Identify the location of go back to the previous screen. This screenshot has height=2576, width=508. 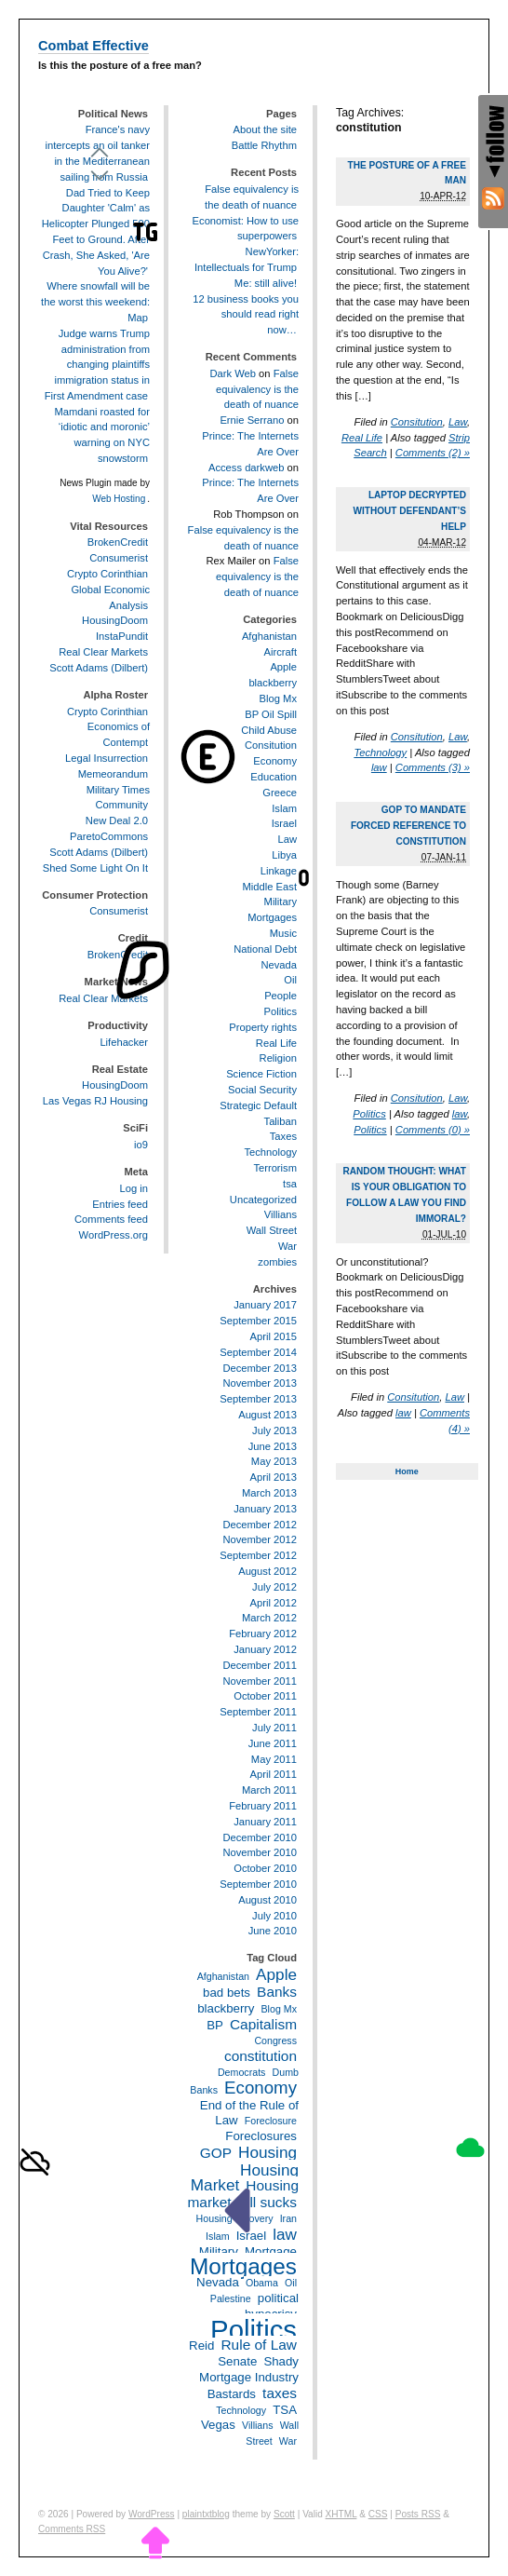
(240, 2210).